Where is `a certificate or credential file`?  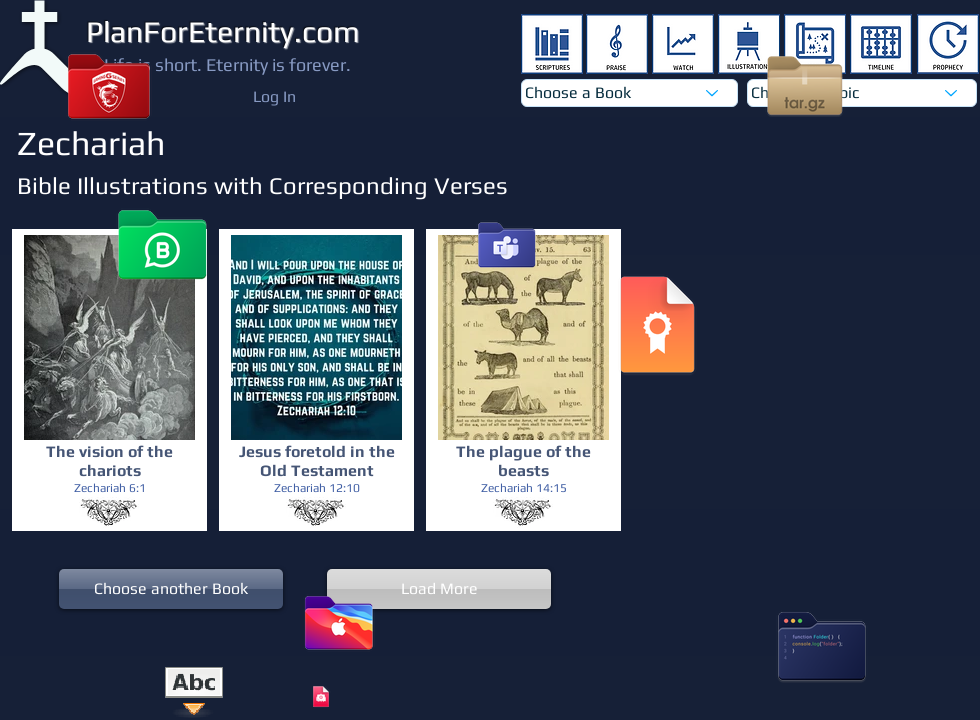 a certificate or credential file is located at coordinates (657, 324).